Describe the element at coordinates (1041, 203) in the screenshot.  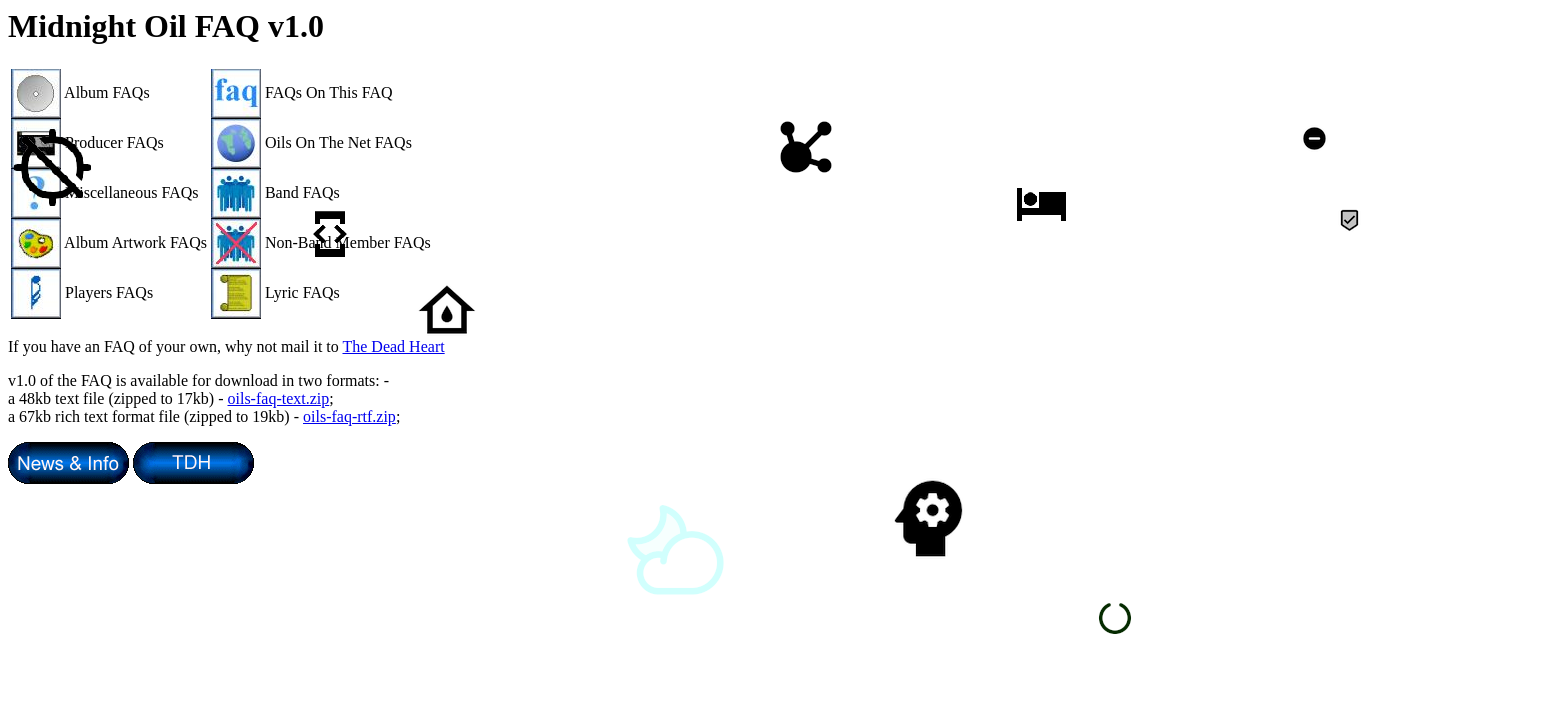
I see `find nearby hotels or accommodations` at that location.